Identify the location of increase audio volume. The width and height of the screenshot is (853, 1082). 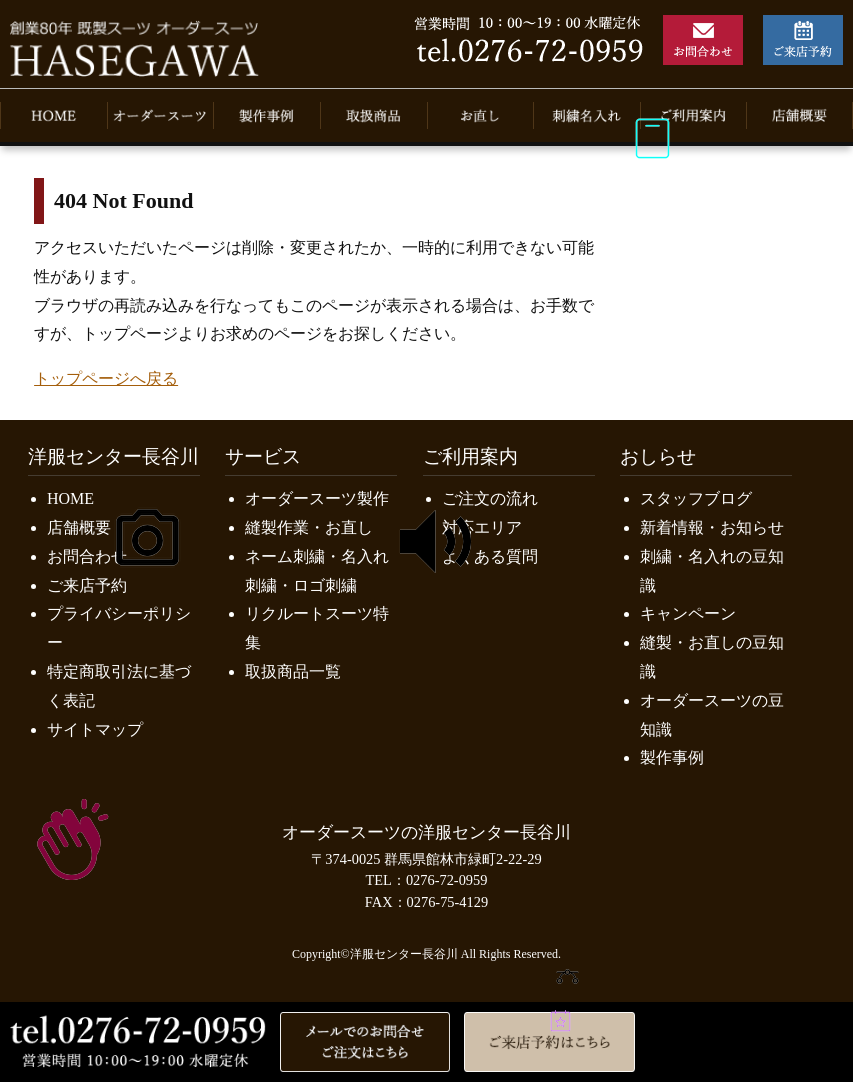
(435, 541).